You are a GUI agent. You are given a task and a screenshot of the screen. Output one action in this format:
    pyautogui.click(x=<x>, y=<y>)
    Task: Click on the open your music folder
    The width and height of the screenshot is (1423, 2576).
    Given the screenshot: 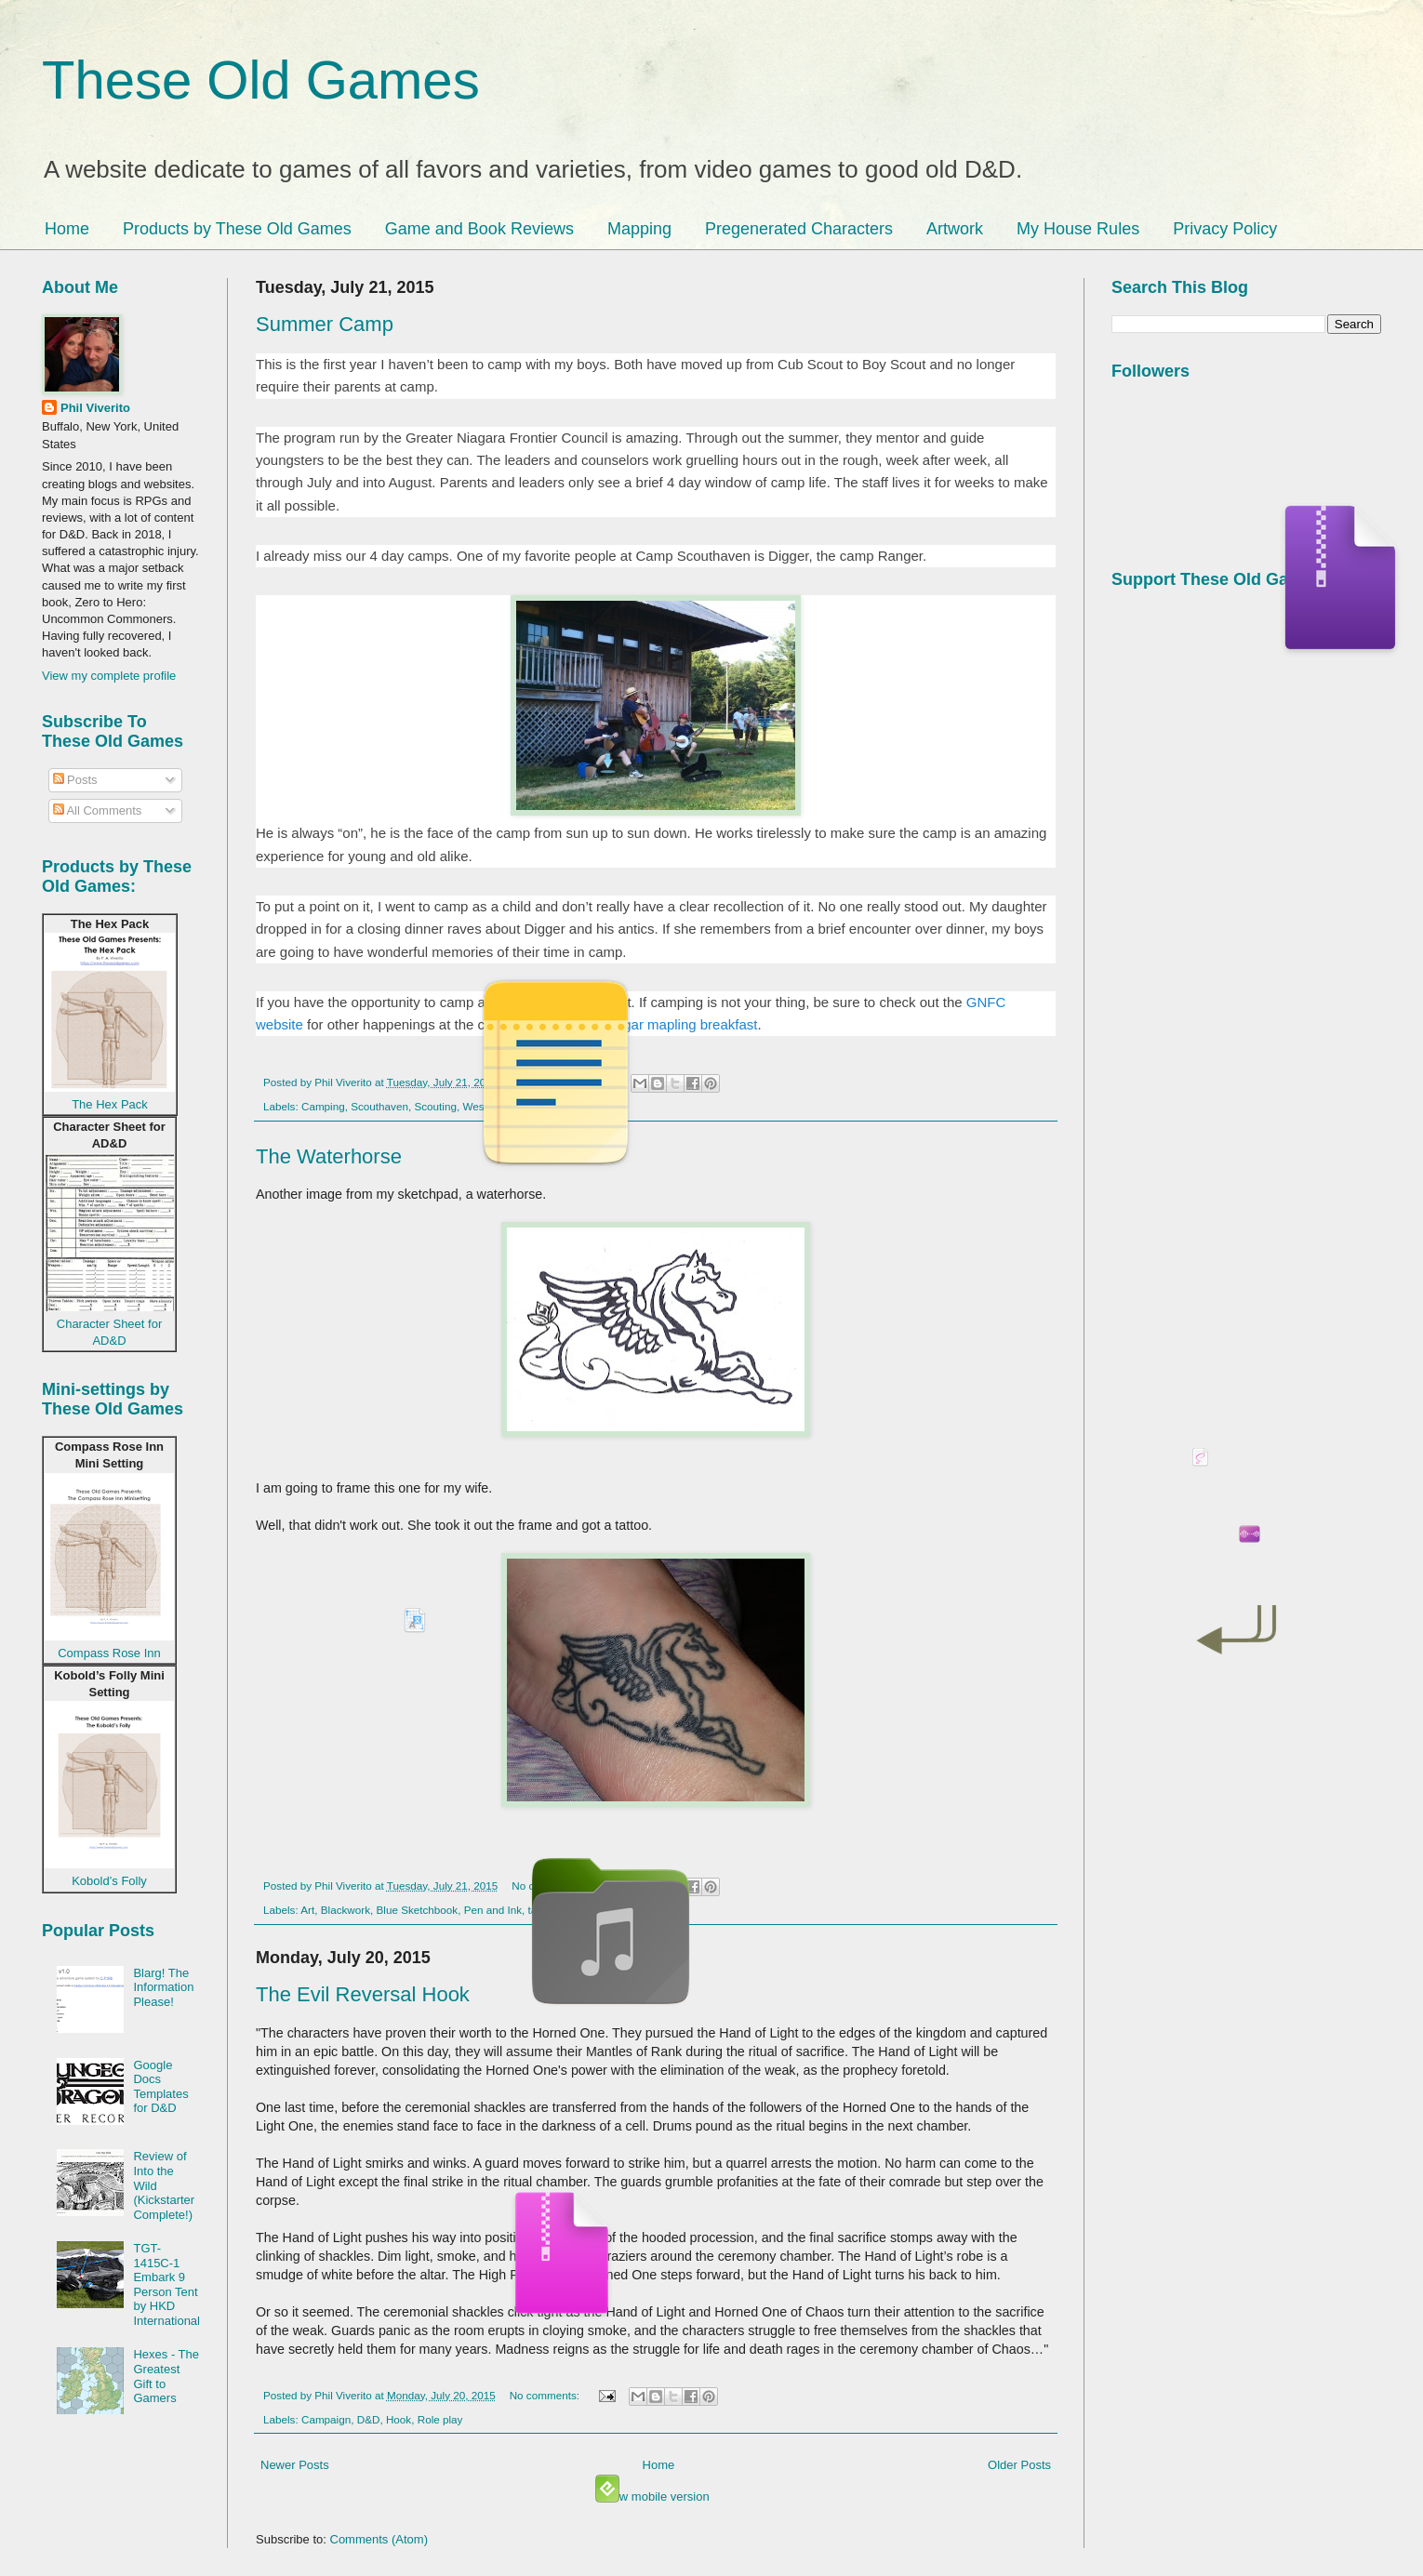 What is the action you would take?
    pyautogui.click(x=610, y=1931)
    